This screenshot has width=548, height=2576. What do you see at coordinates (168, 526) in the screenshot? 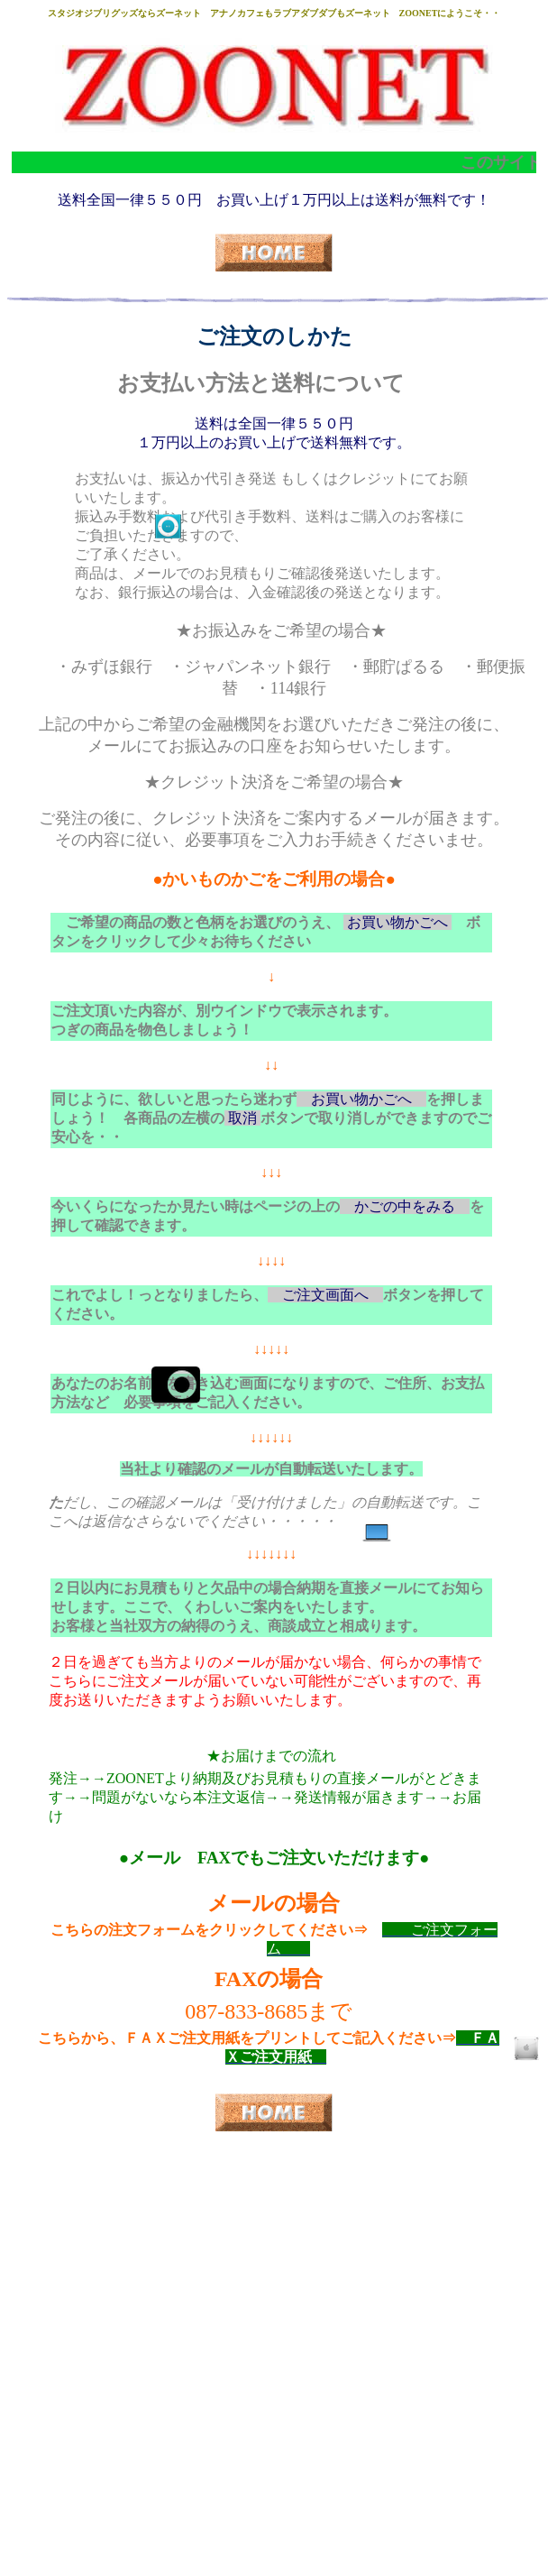
I see `iPod shuffle device connected` at bounding box center [168, 526].